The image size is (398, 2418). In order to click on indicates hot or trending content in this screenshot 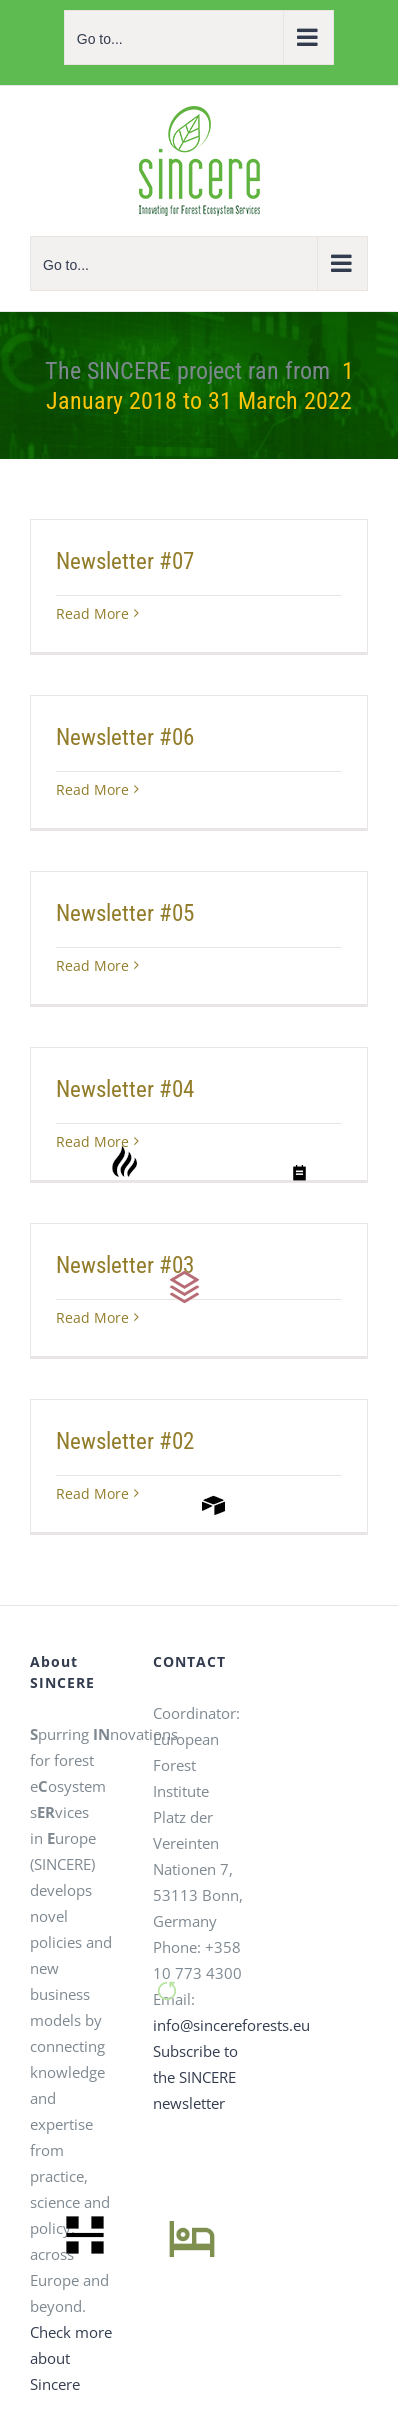, I will do `click(125, 1162)`.